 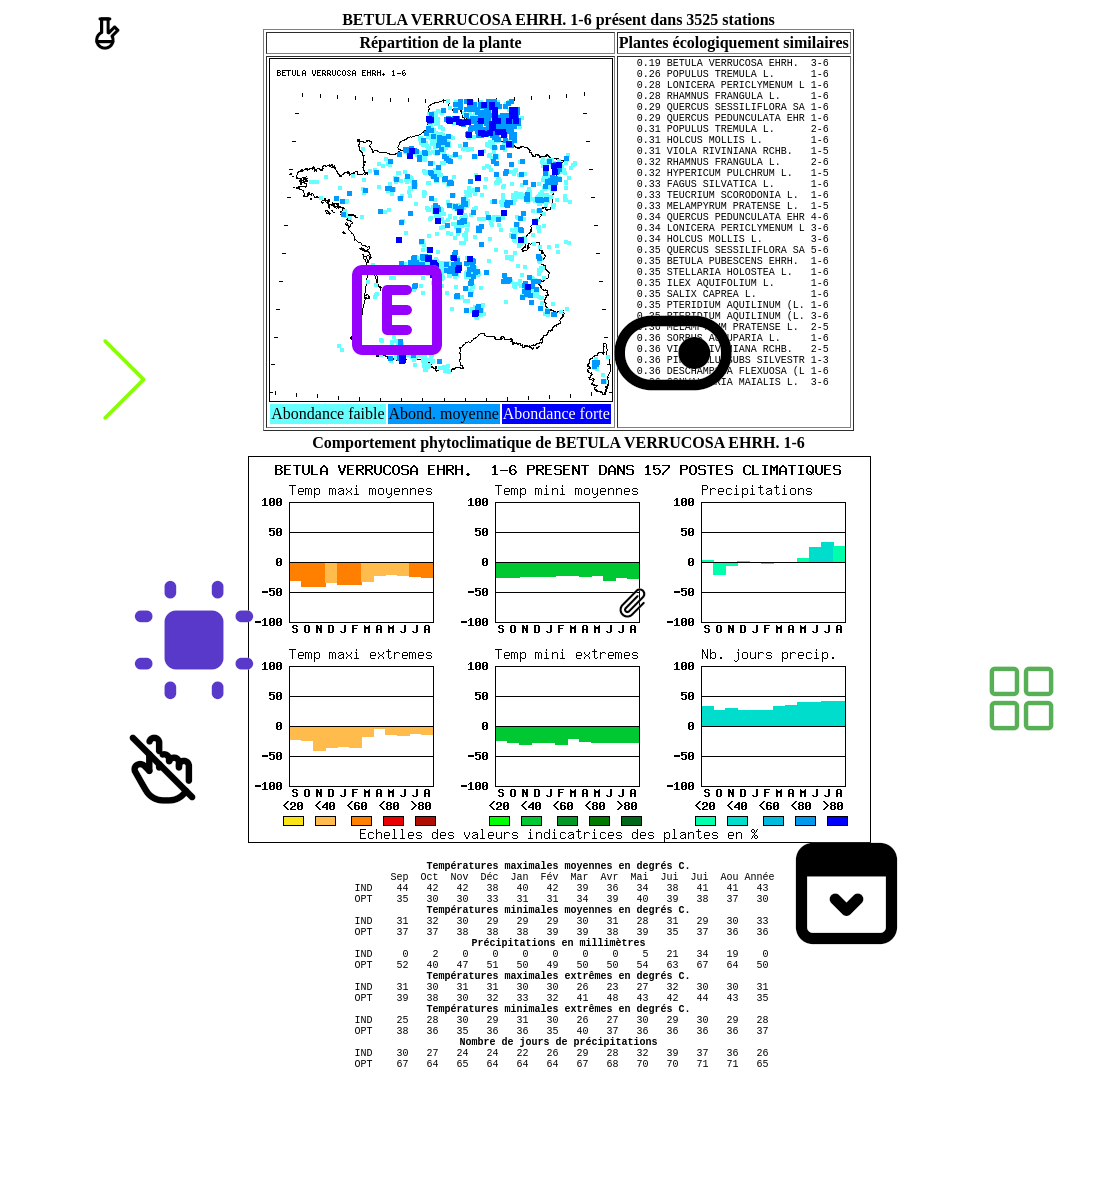 I want to click on toggle switch in the on position, so click(x=673, y=353).